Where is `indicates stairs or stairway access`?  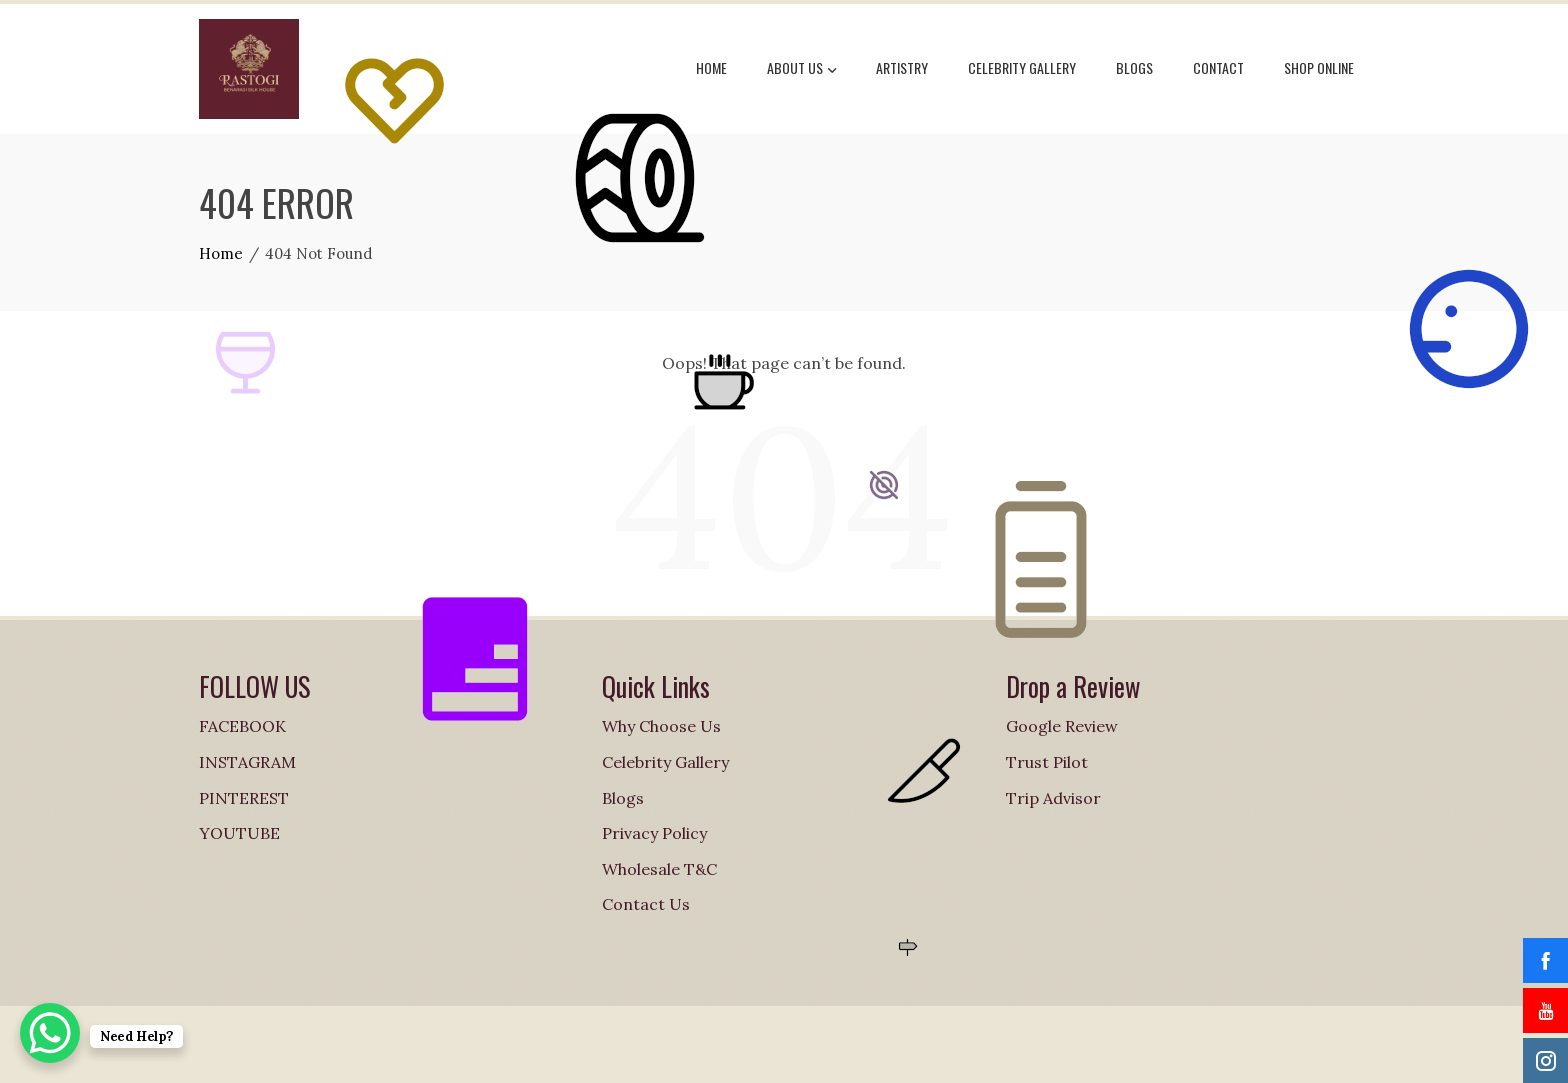
indicates stairs or stairway access is located at coordinates (475, 659).